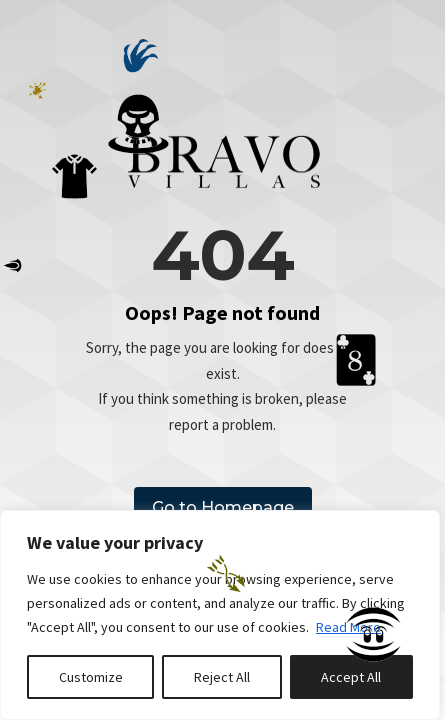 The width and height of the screenshot is (445, 720). I want to click on enemy grab or grapple attack in a game, so click(141, 55).